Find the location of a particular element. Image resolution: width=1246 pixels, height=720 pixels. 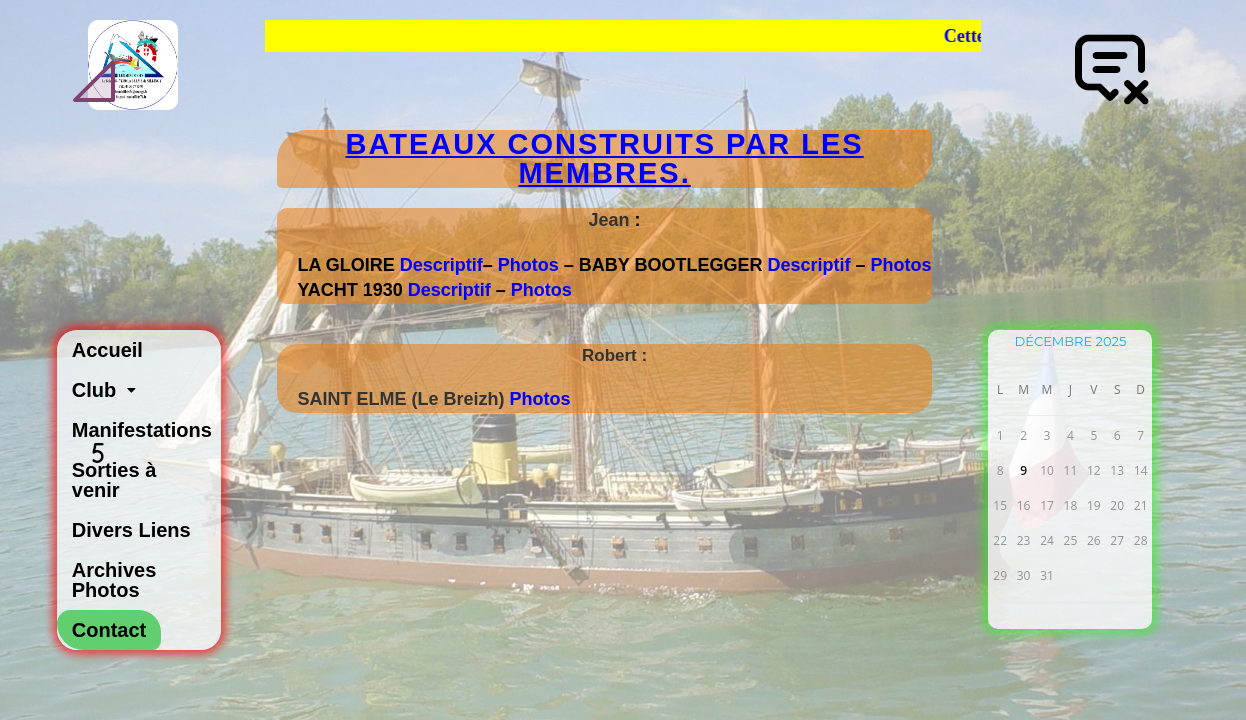

delete a message or conversation is located at coordinates (1110, 66).